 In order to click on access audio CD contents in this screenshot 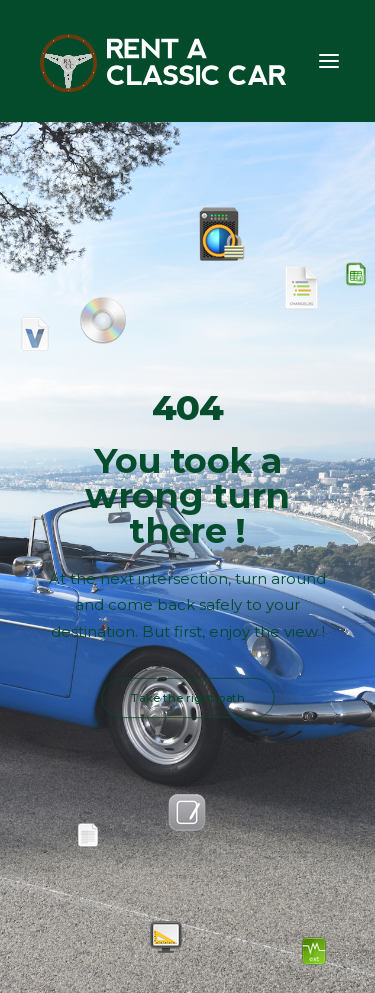, I will do `click(103, 321)`.